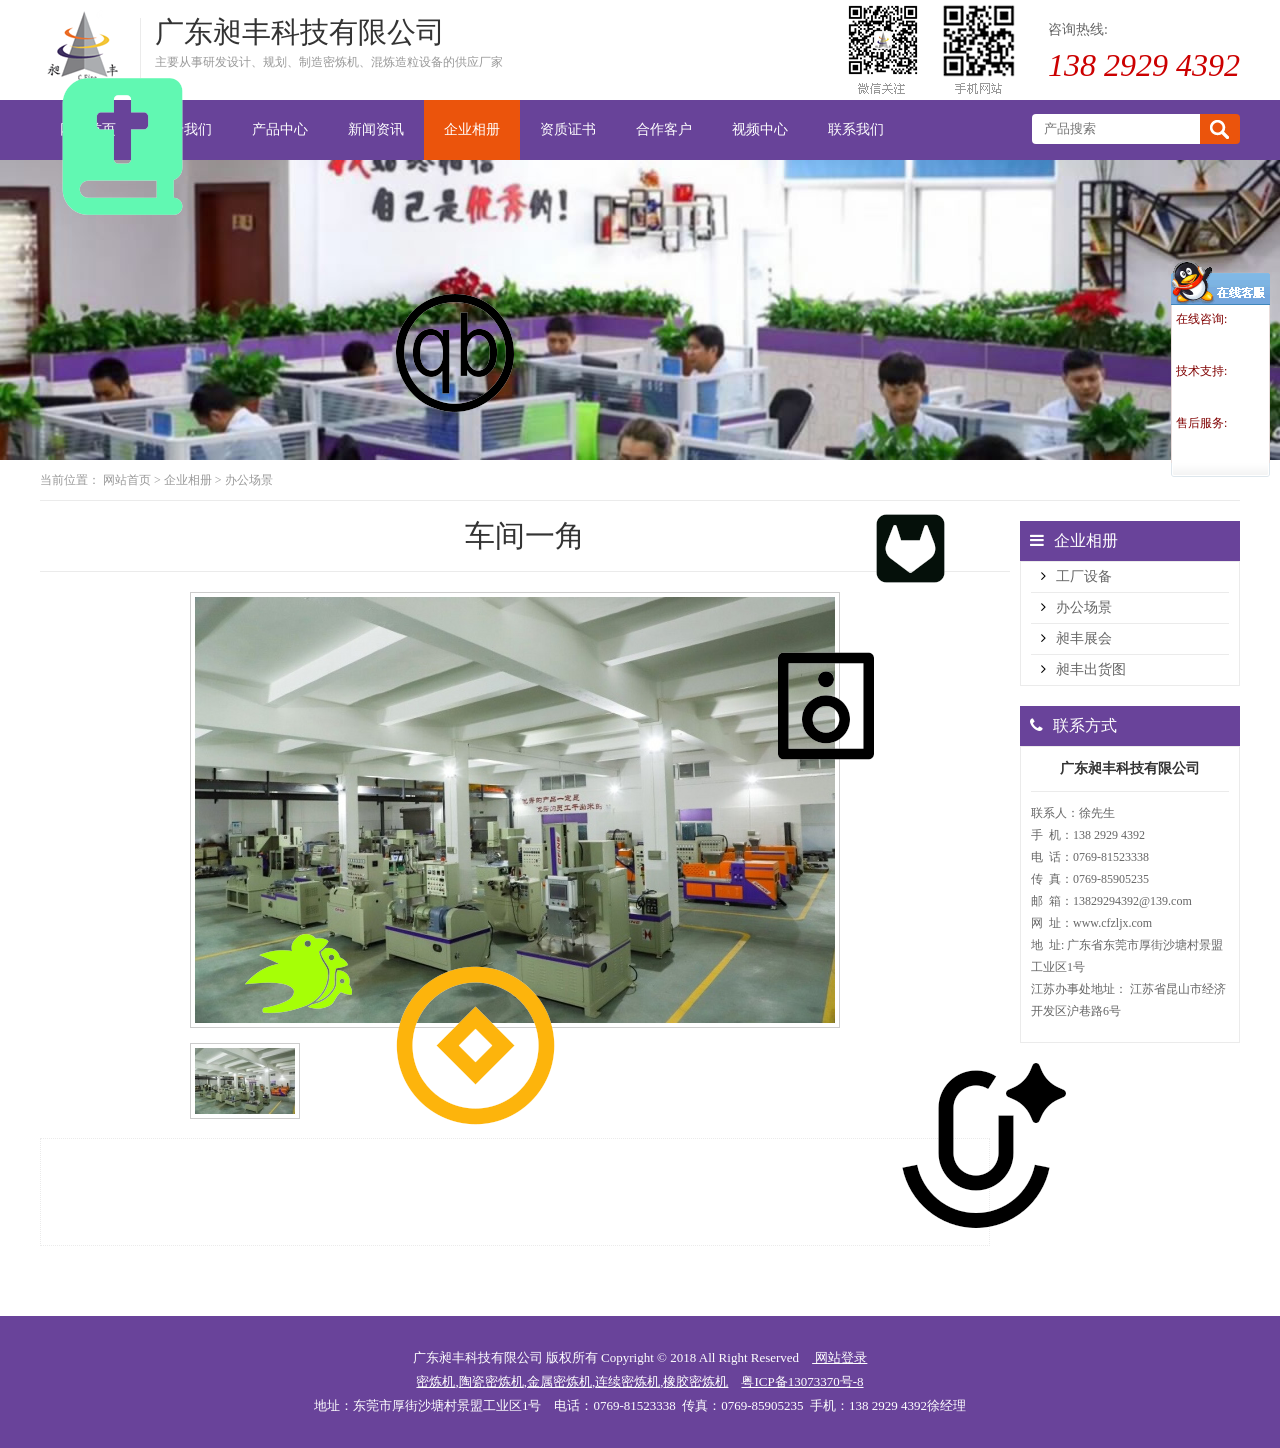  I want to click on access bible or religious texts, so click(122, 146).